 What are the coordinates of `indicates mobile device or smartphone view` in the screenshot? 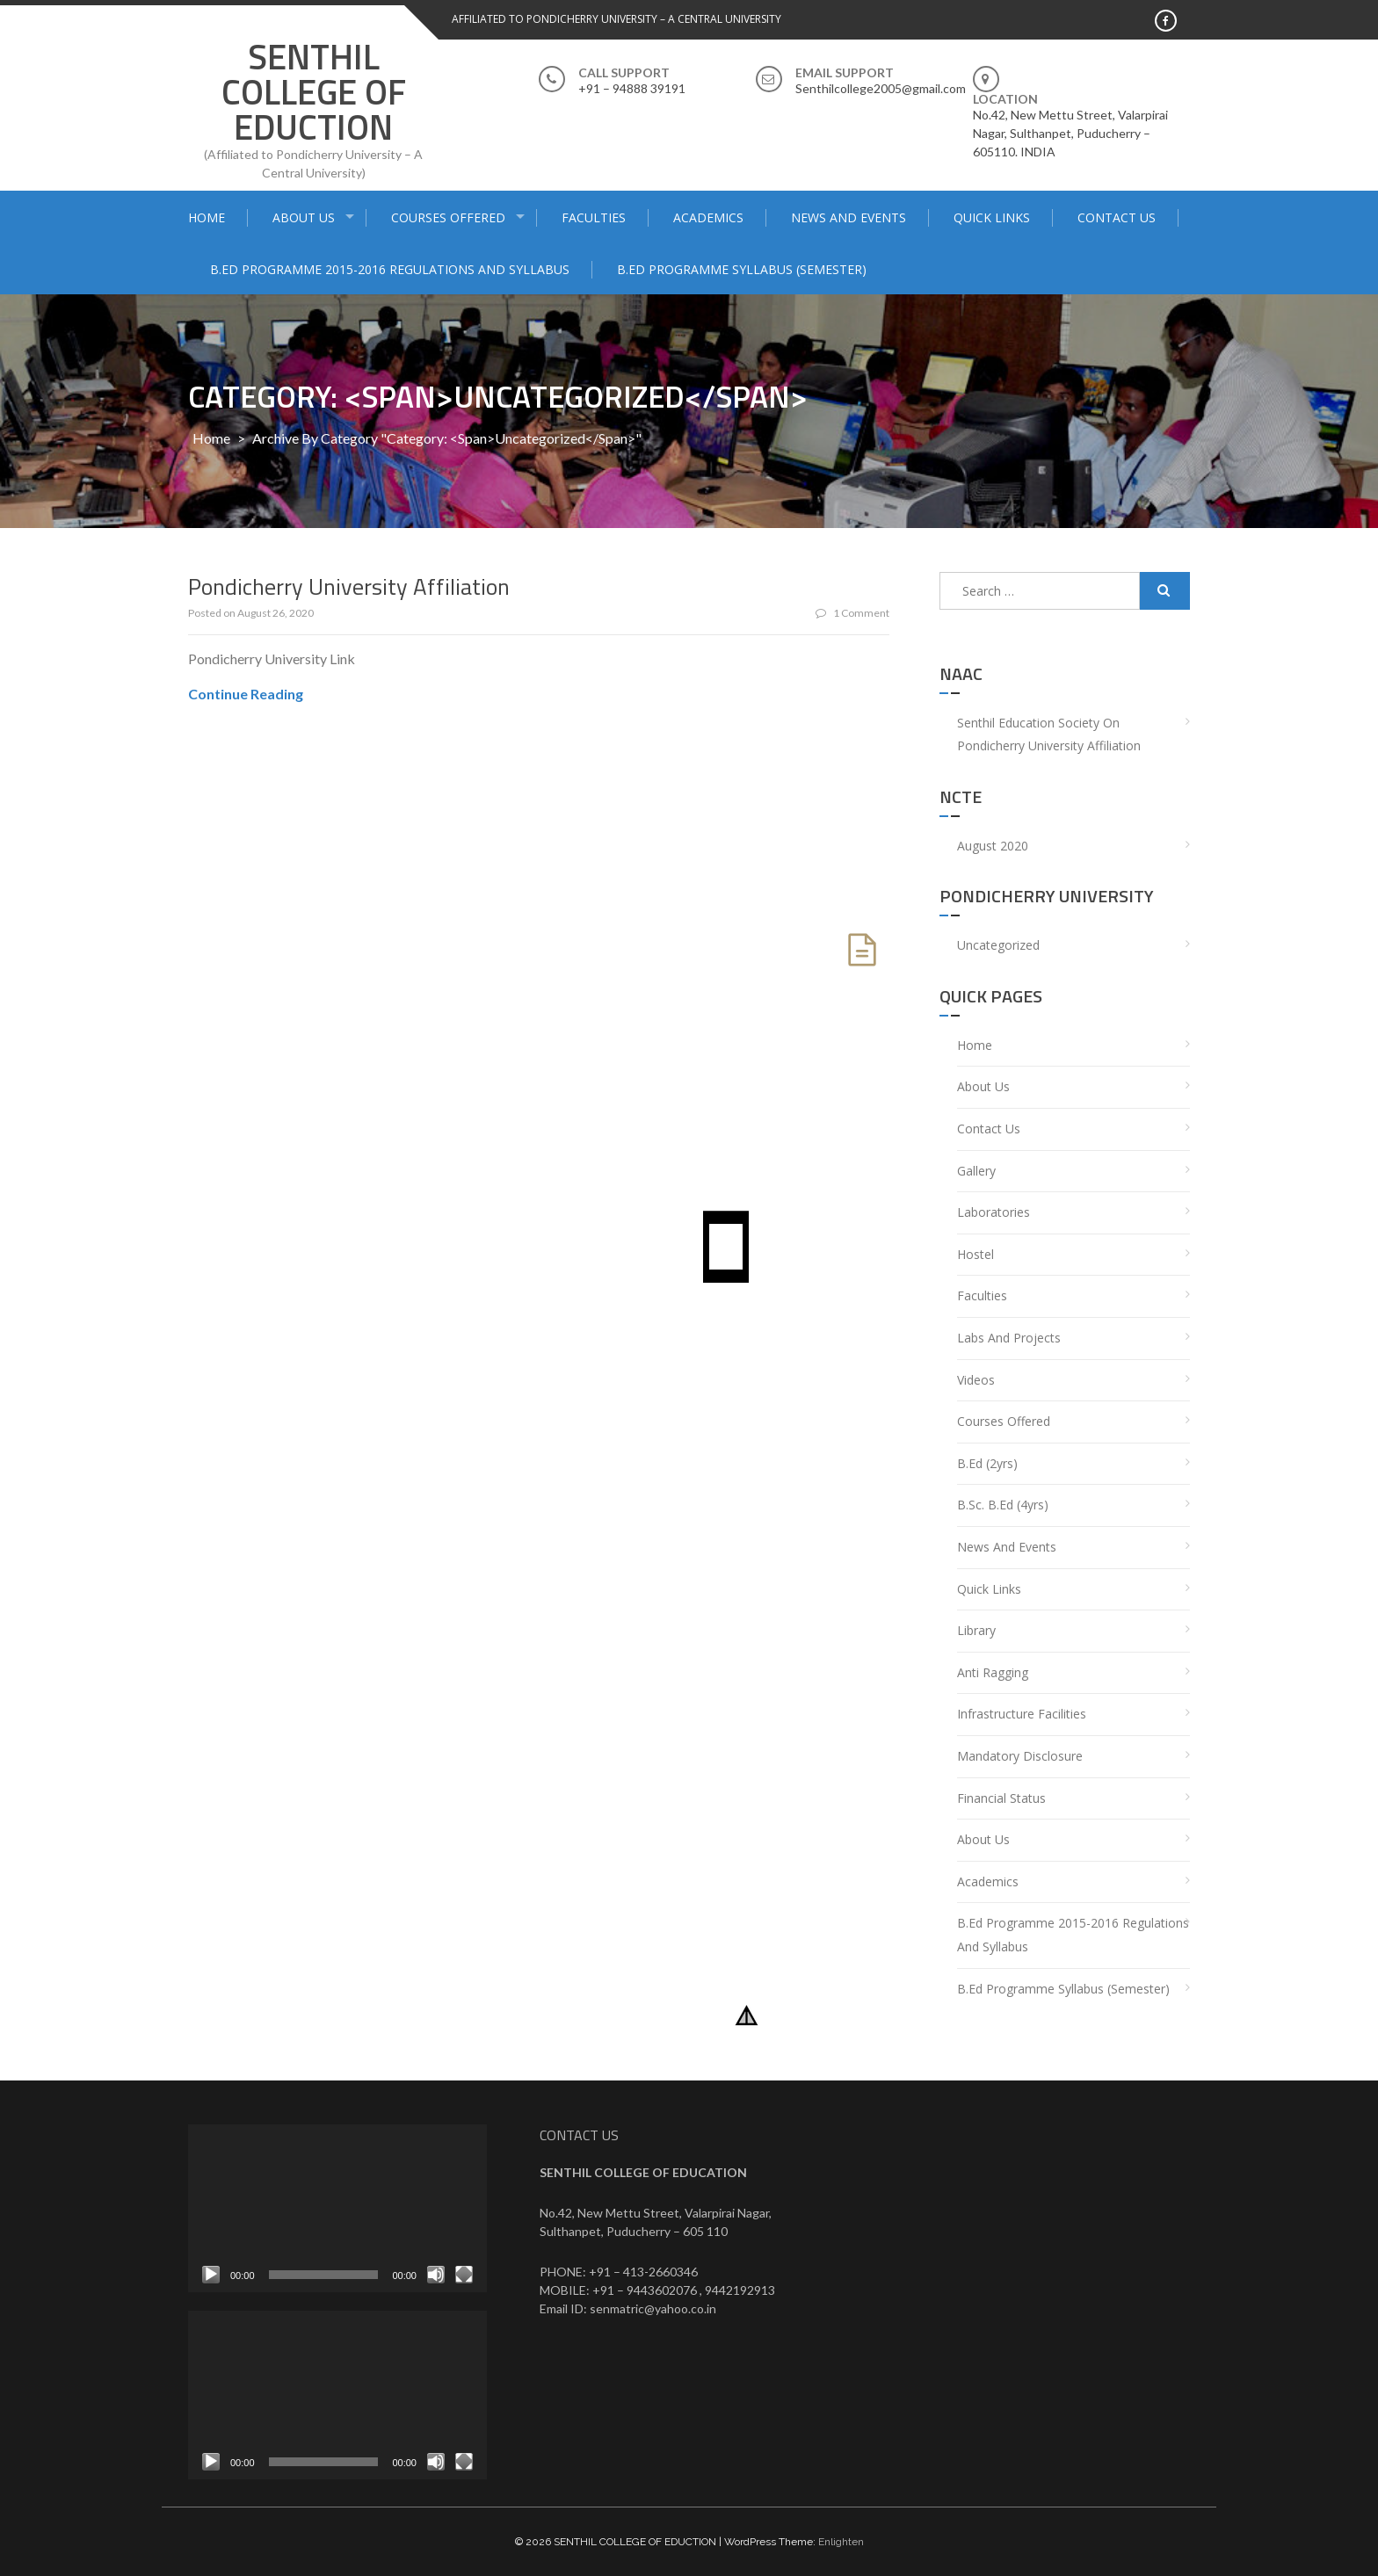 It's located at (726, 1247).